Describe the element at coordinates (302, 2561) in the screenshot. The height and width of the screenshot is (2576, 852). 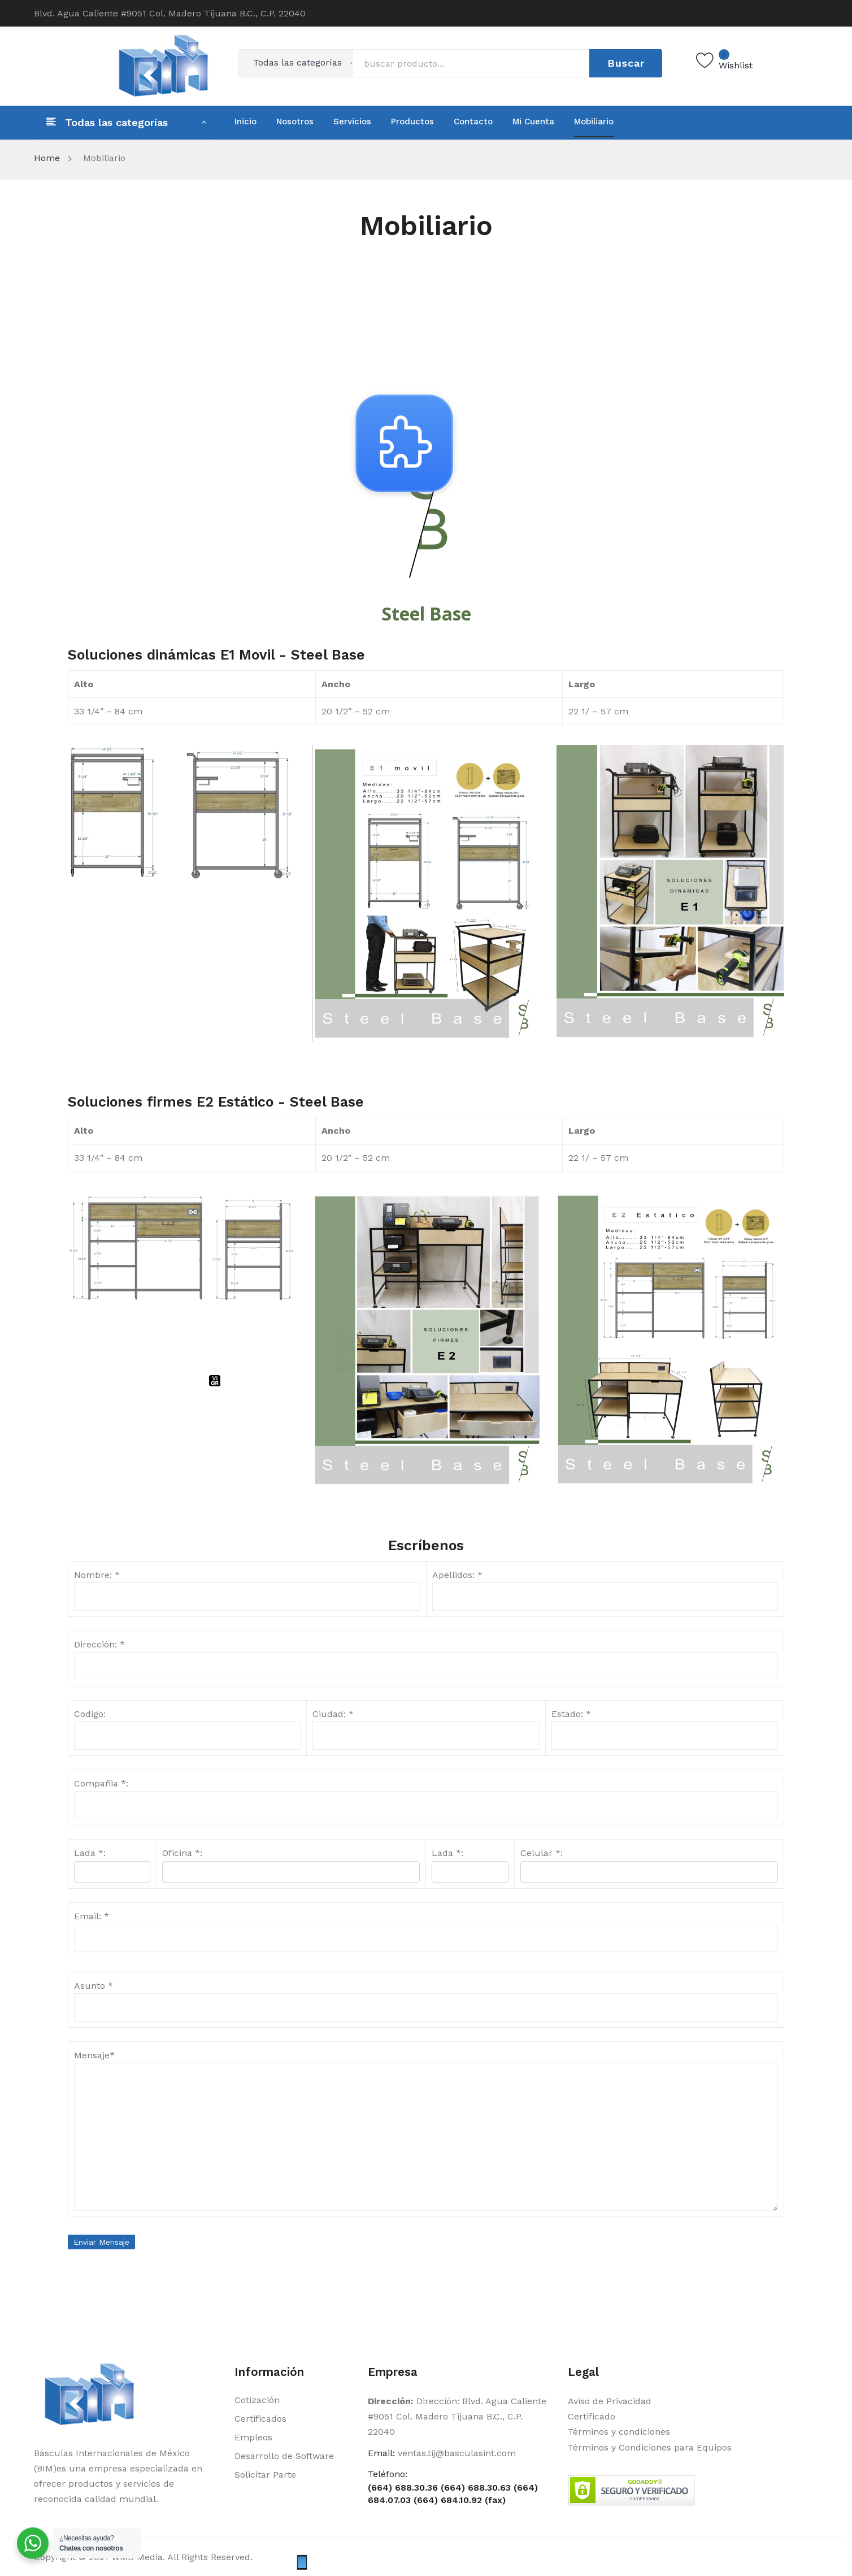
I see `view connected iPad mini device` at that location.